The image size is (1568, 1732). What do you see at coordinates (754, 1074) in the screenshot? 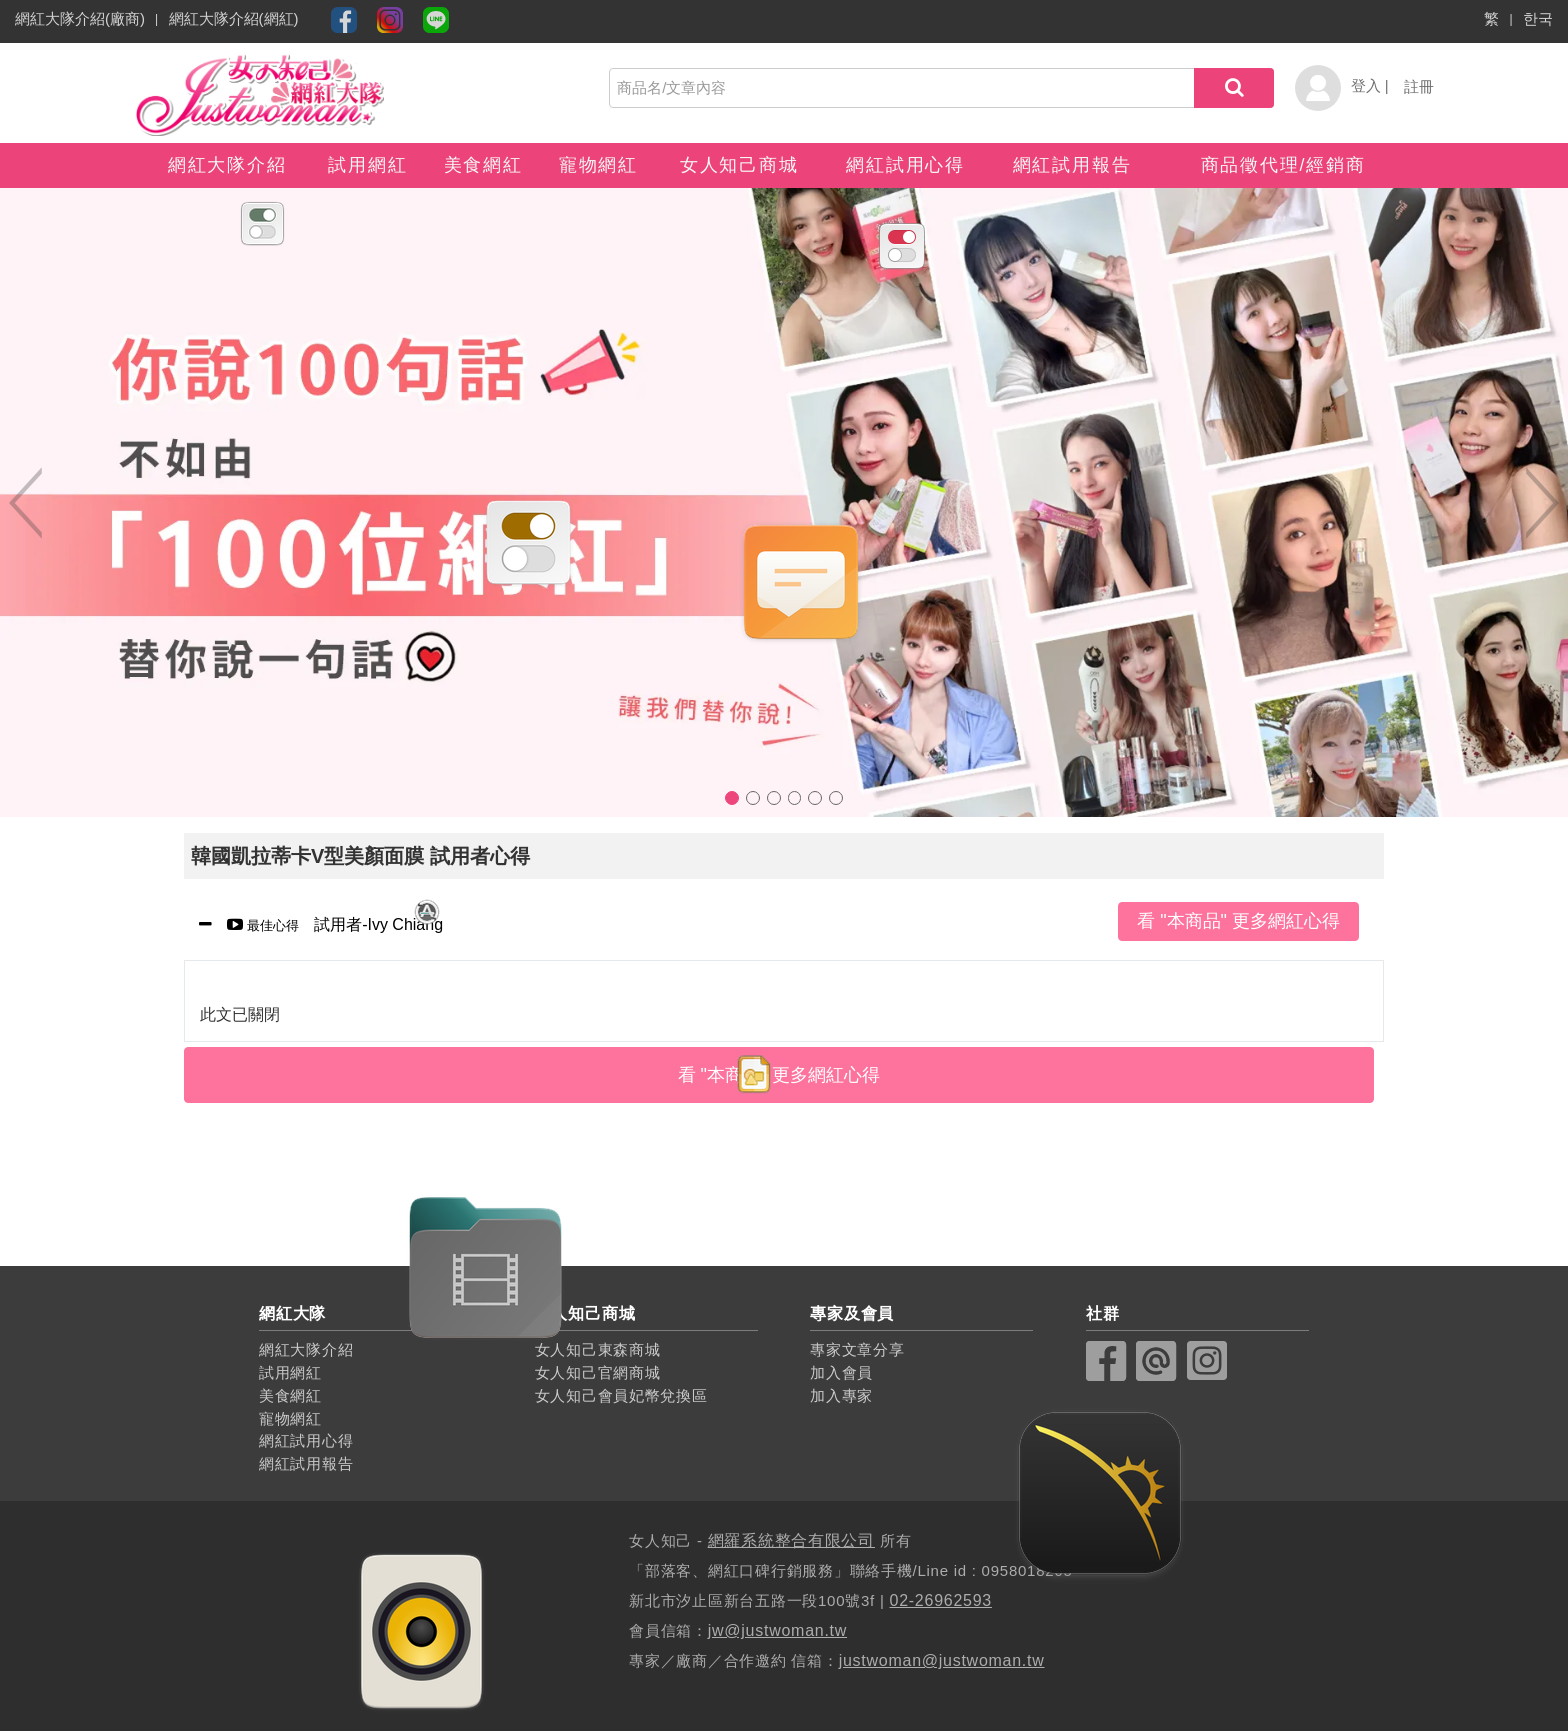
I see `open a vector graphics document` at bounding box center [754, 1074].